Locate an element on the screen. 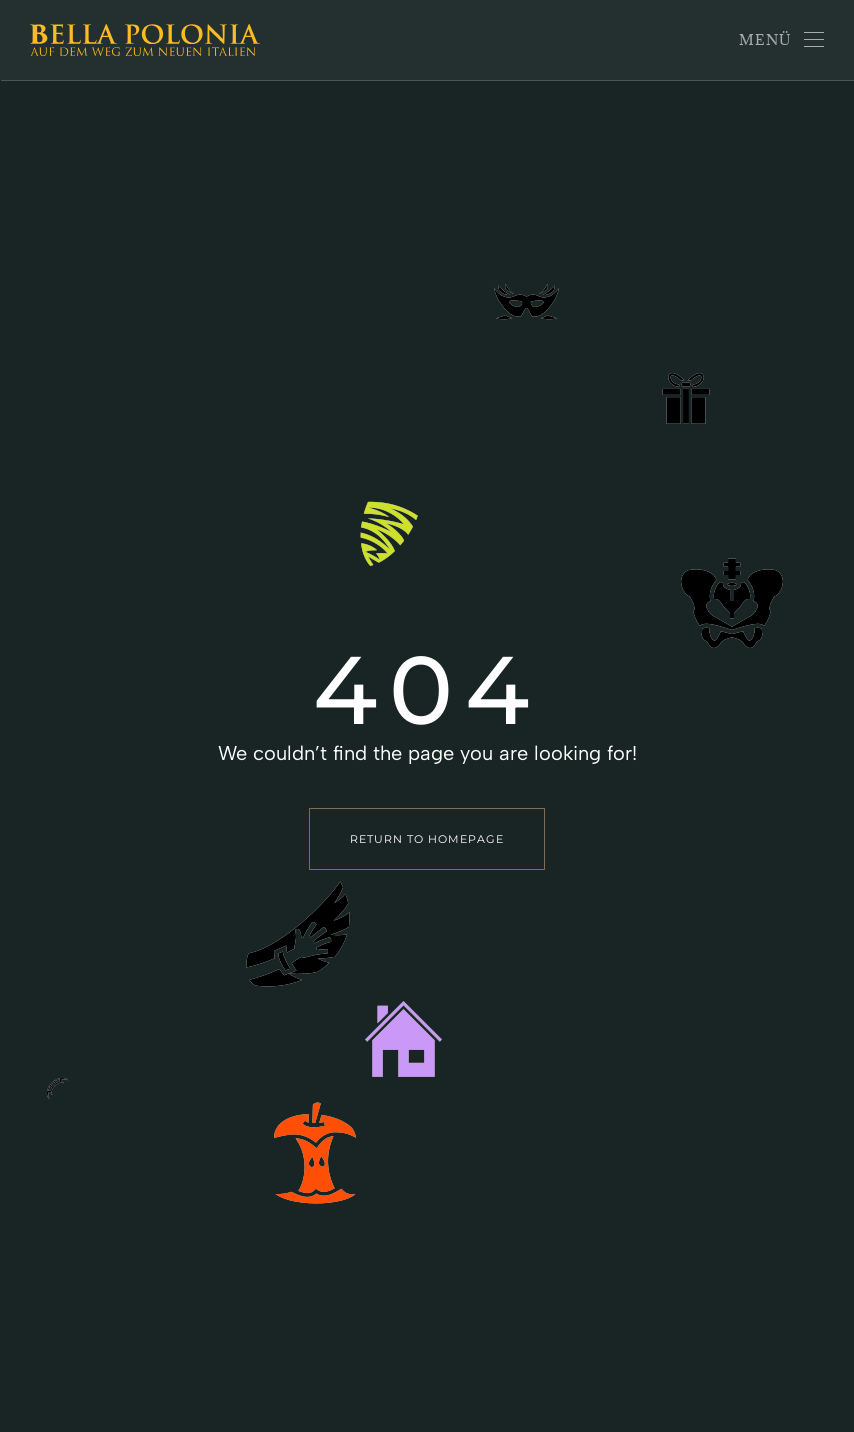  view your gifts or rewards is located at coordinates (686, 396).